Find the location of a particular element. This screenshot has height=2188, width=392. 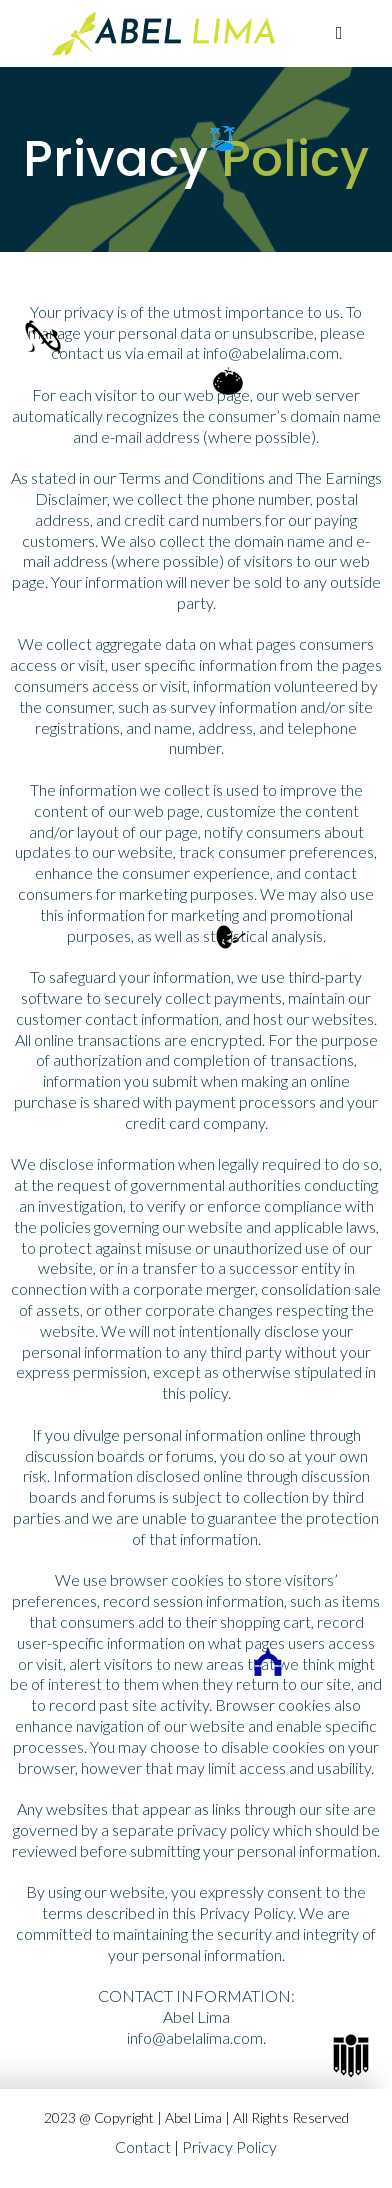

select tangerine or citrus fruit item is located at coordinates (228, 381).